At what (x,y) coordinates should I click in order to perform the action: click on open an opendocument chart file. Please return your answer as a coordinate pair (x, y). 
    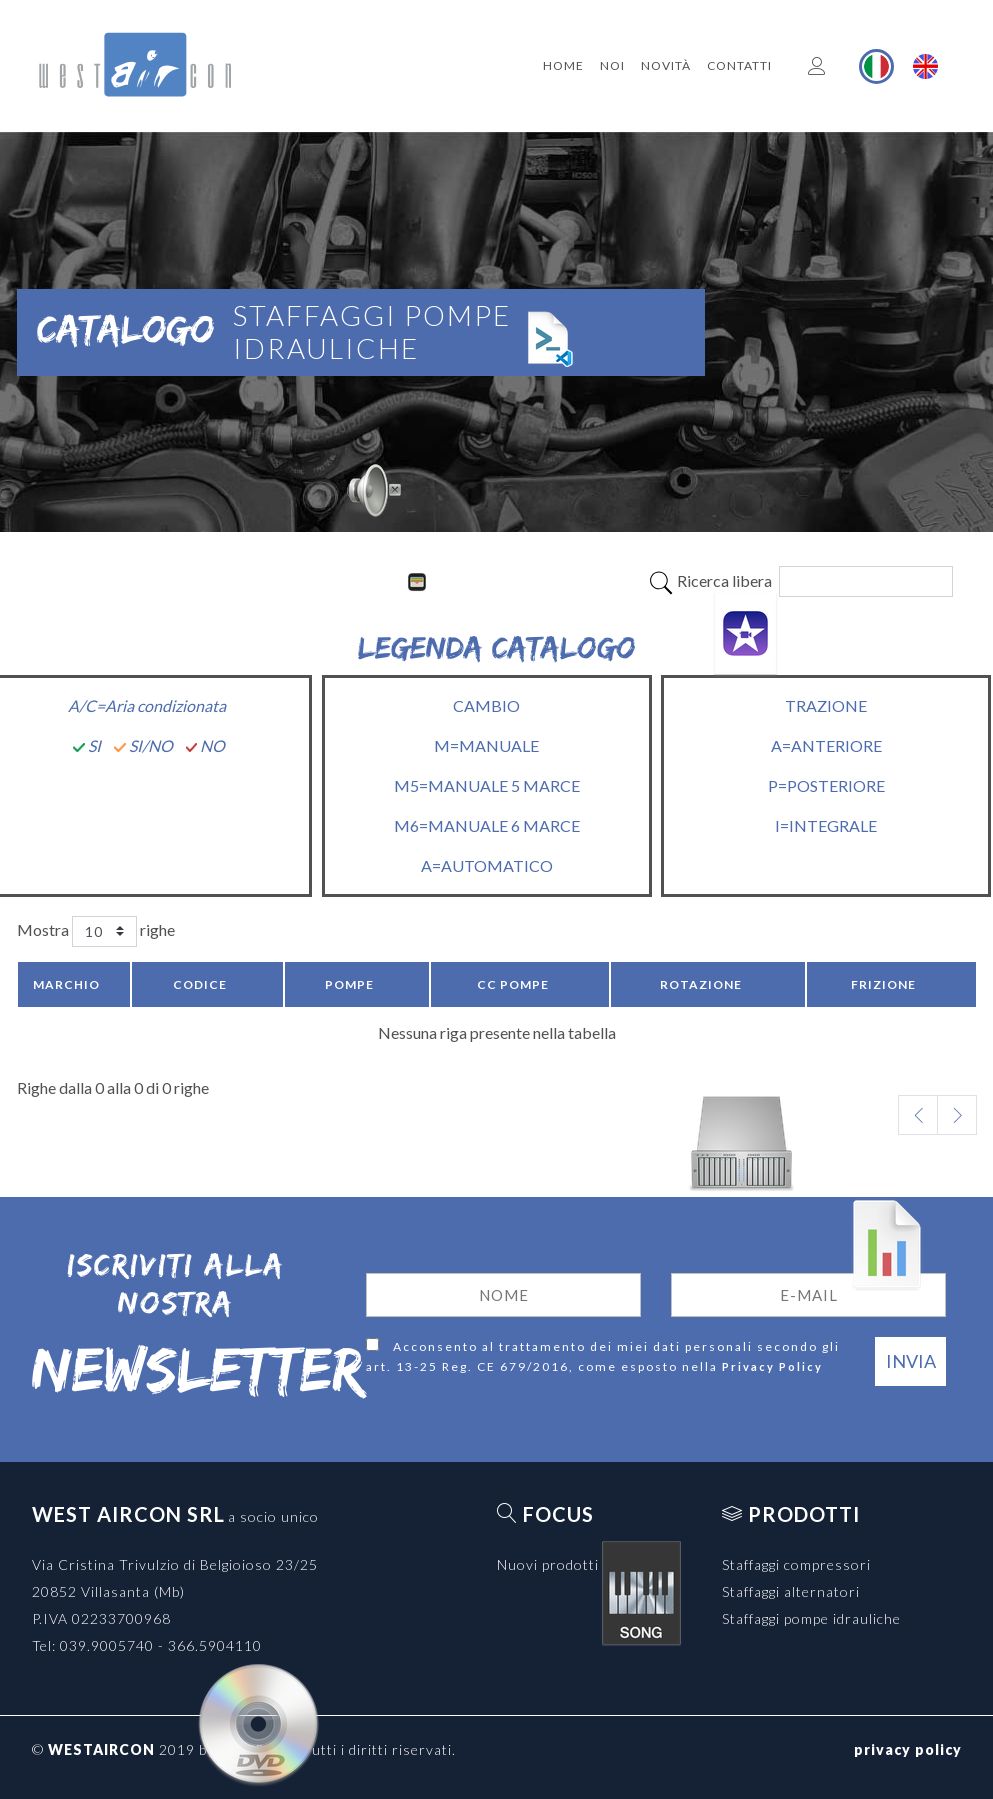
    Looking at the image, I should click on (887, 1244).